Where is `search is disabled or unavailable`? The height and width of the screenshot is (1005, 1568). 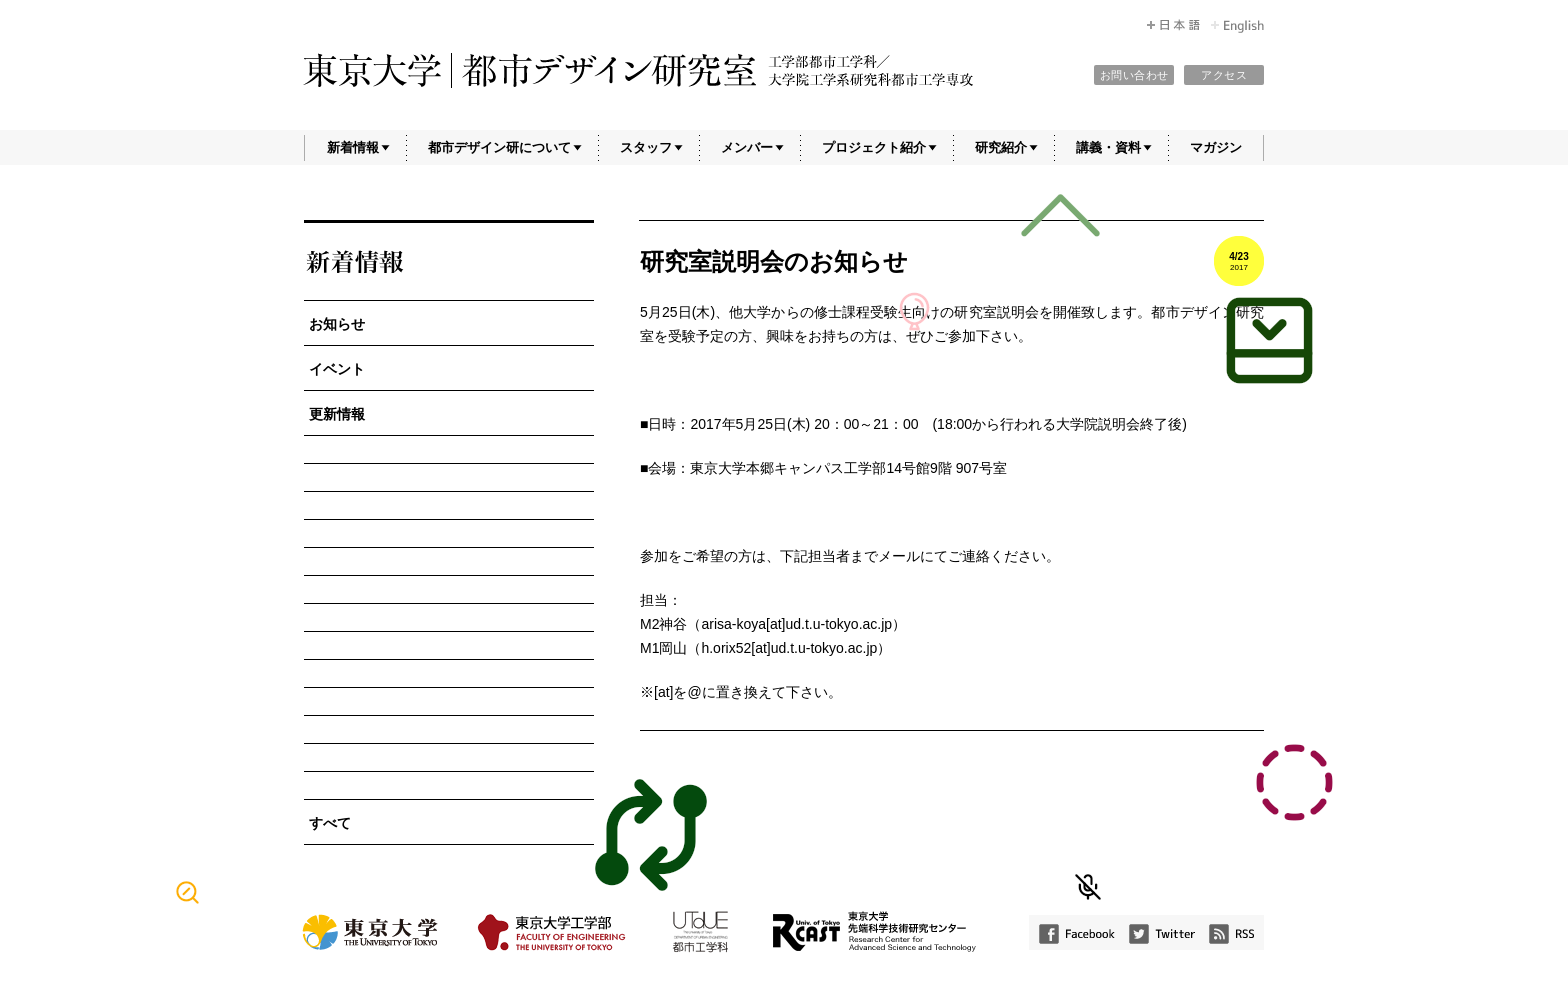 search is disabled or unavailable is located at coordinates (187, 892).